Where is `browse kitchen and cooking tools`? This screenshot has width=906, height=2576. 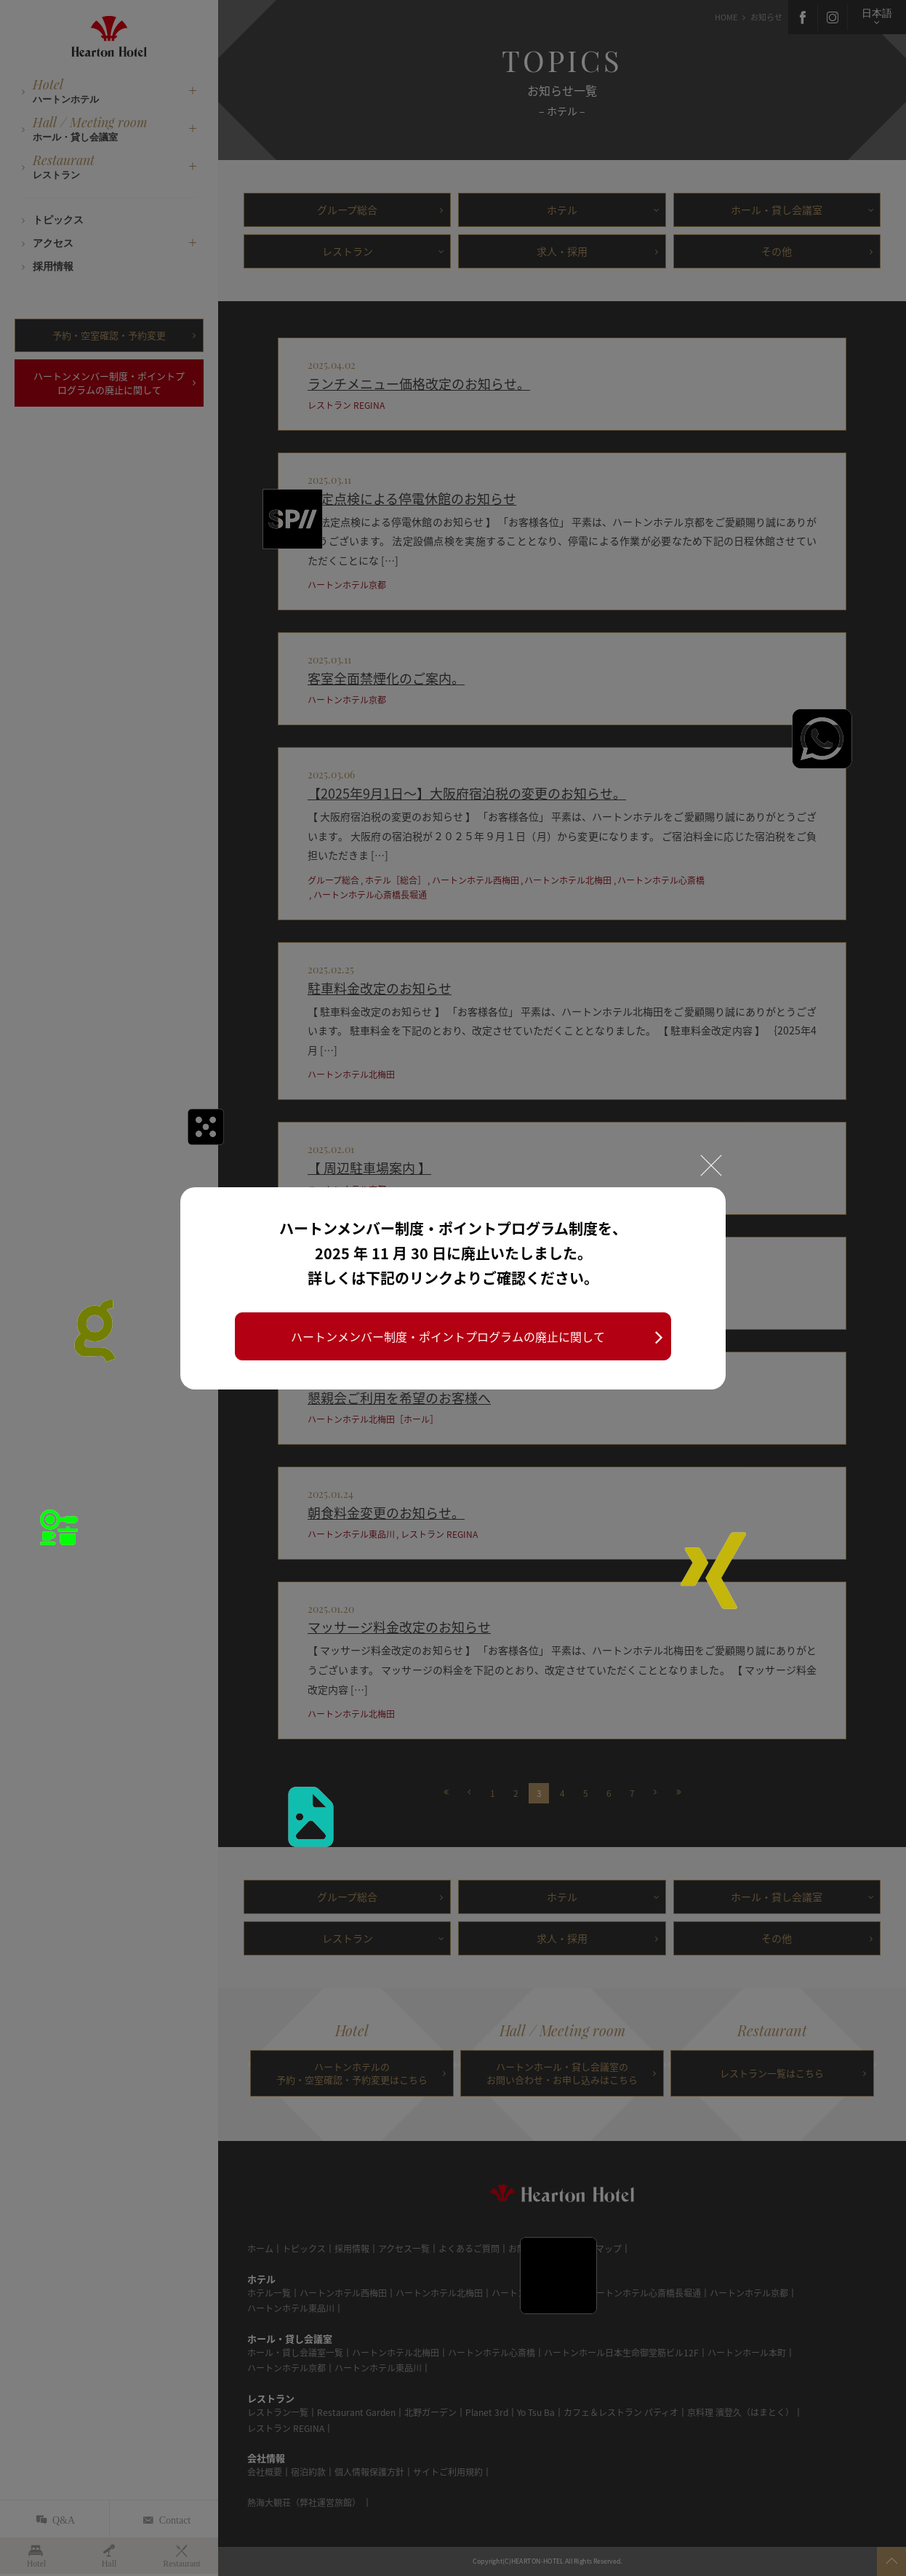
browse kitchen and cooking tools is located at coordinates (60, 1527).